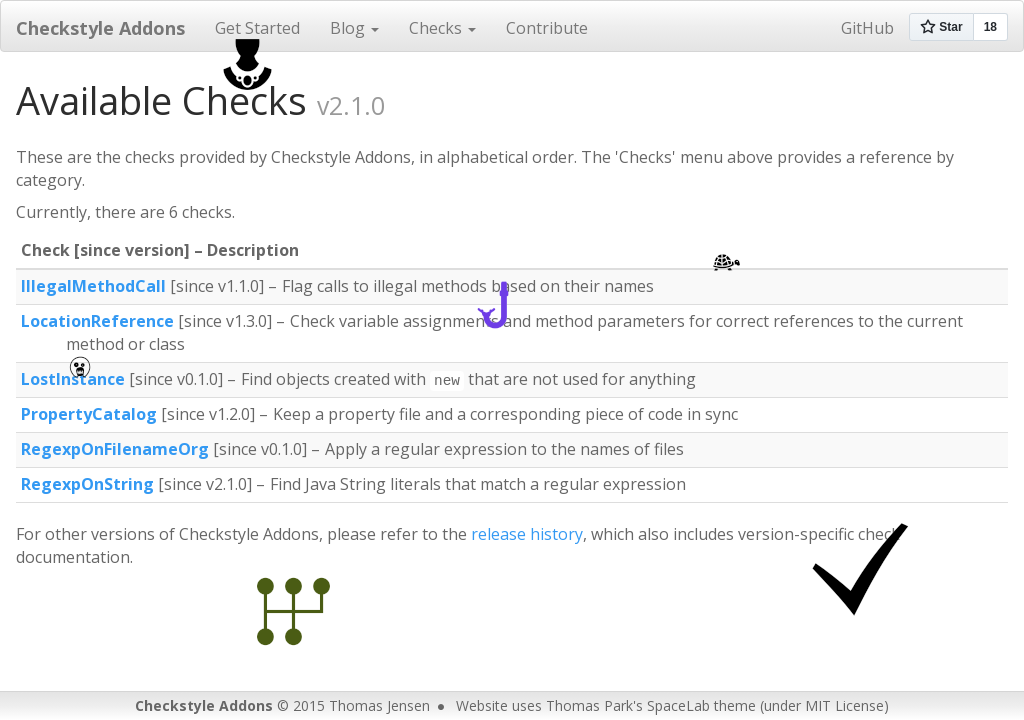 This screenshot has width=1024, height=720. What do you see at coordinates (726, 262) in the screenshot?
I see `indicates slow speed or processing mode` at bounding box center [726, 262].